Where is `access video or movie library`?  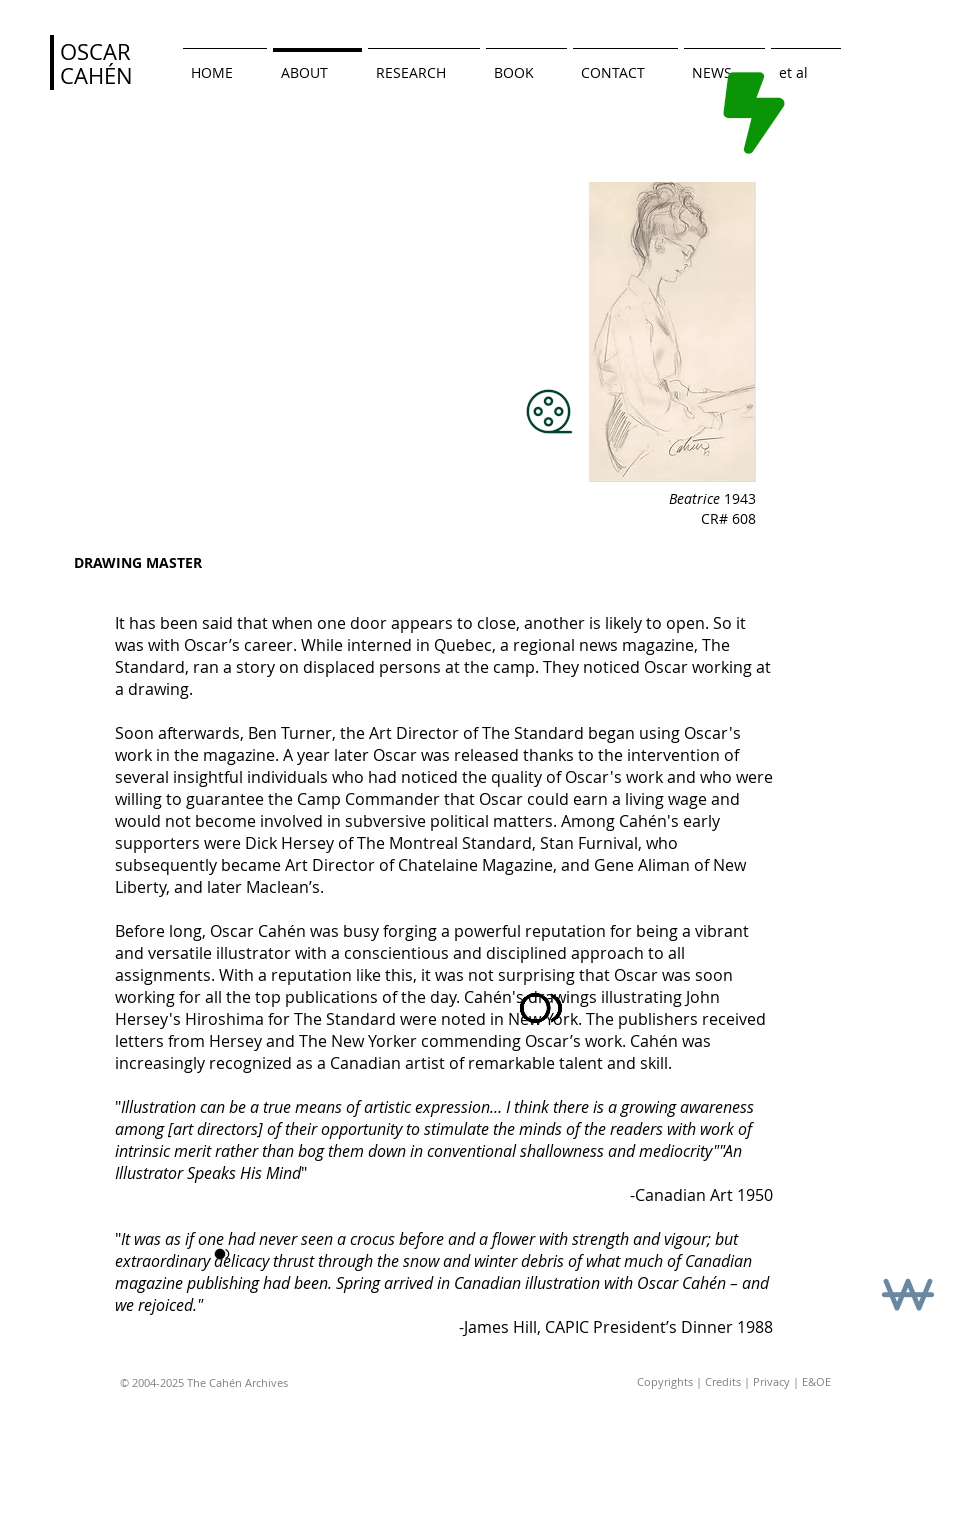 access video or movie library is located at coordinates (548, 411).